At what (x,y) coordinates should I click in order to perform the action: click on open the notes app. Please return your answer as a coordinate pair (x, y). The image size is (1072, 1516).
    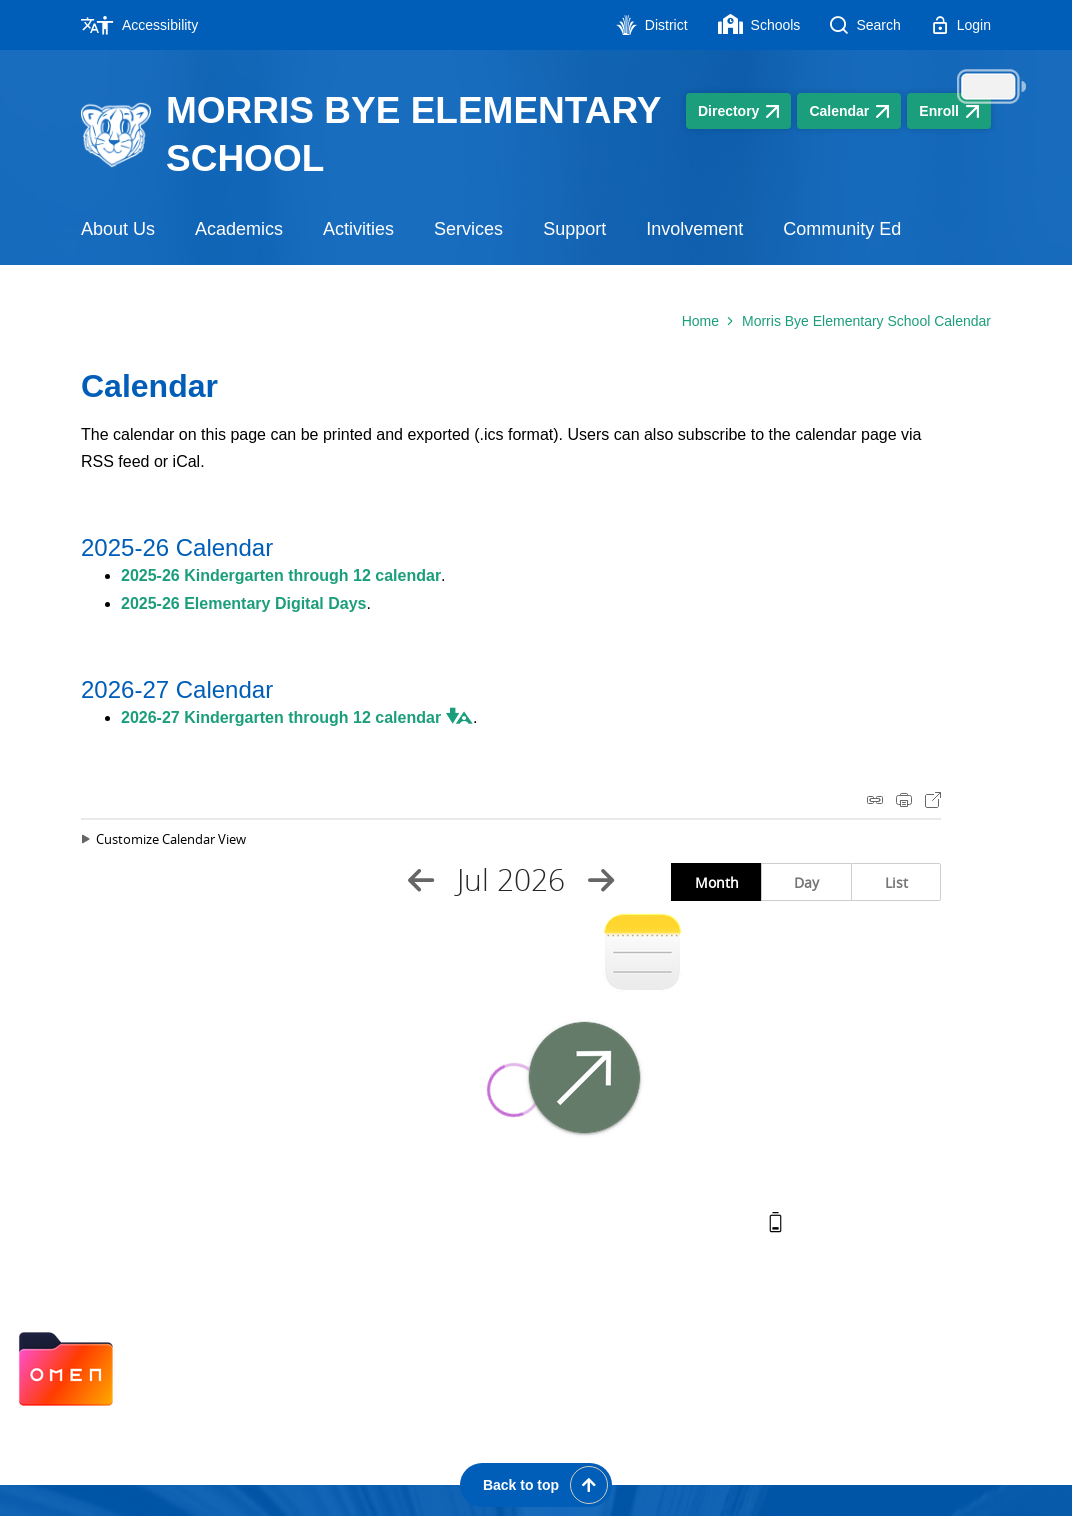
    Looking at the image, I should click on (642, 952).